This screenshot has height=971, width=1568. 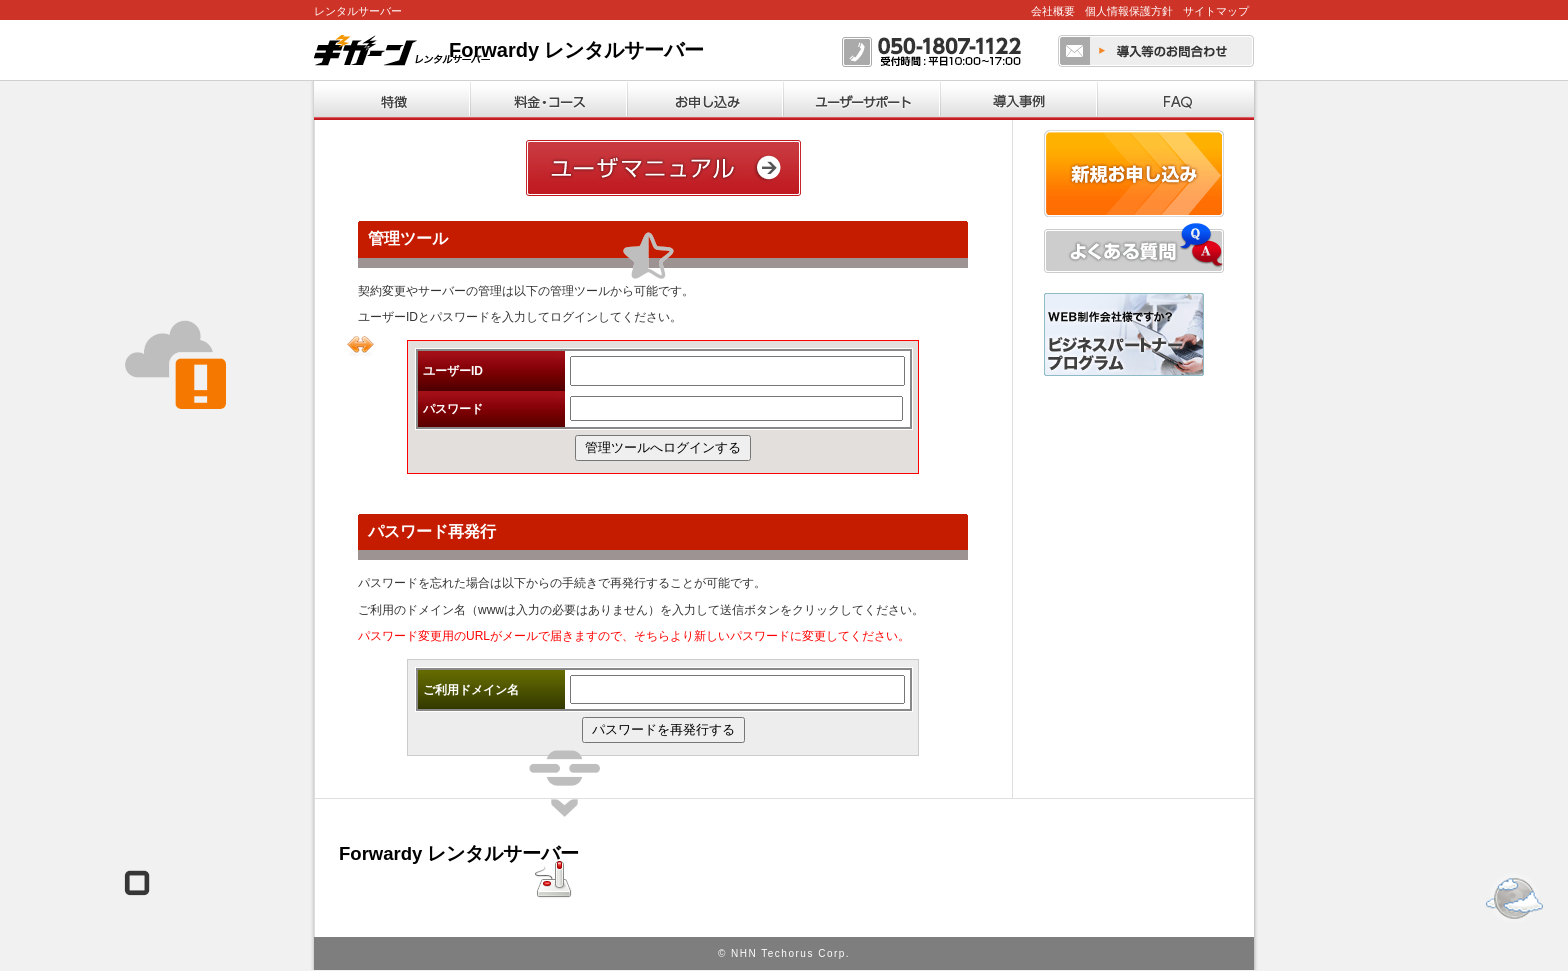 I want to click on indicates partly cloudy conditions at night, so click(x=1514, y=898).